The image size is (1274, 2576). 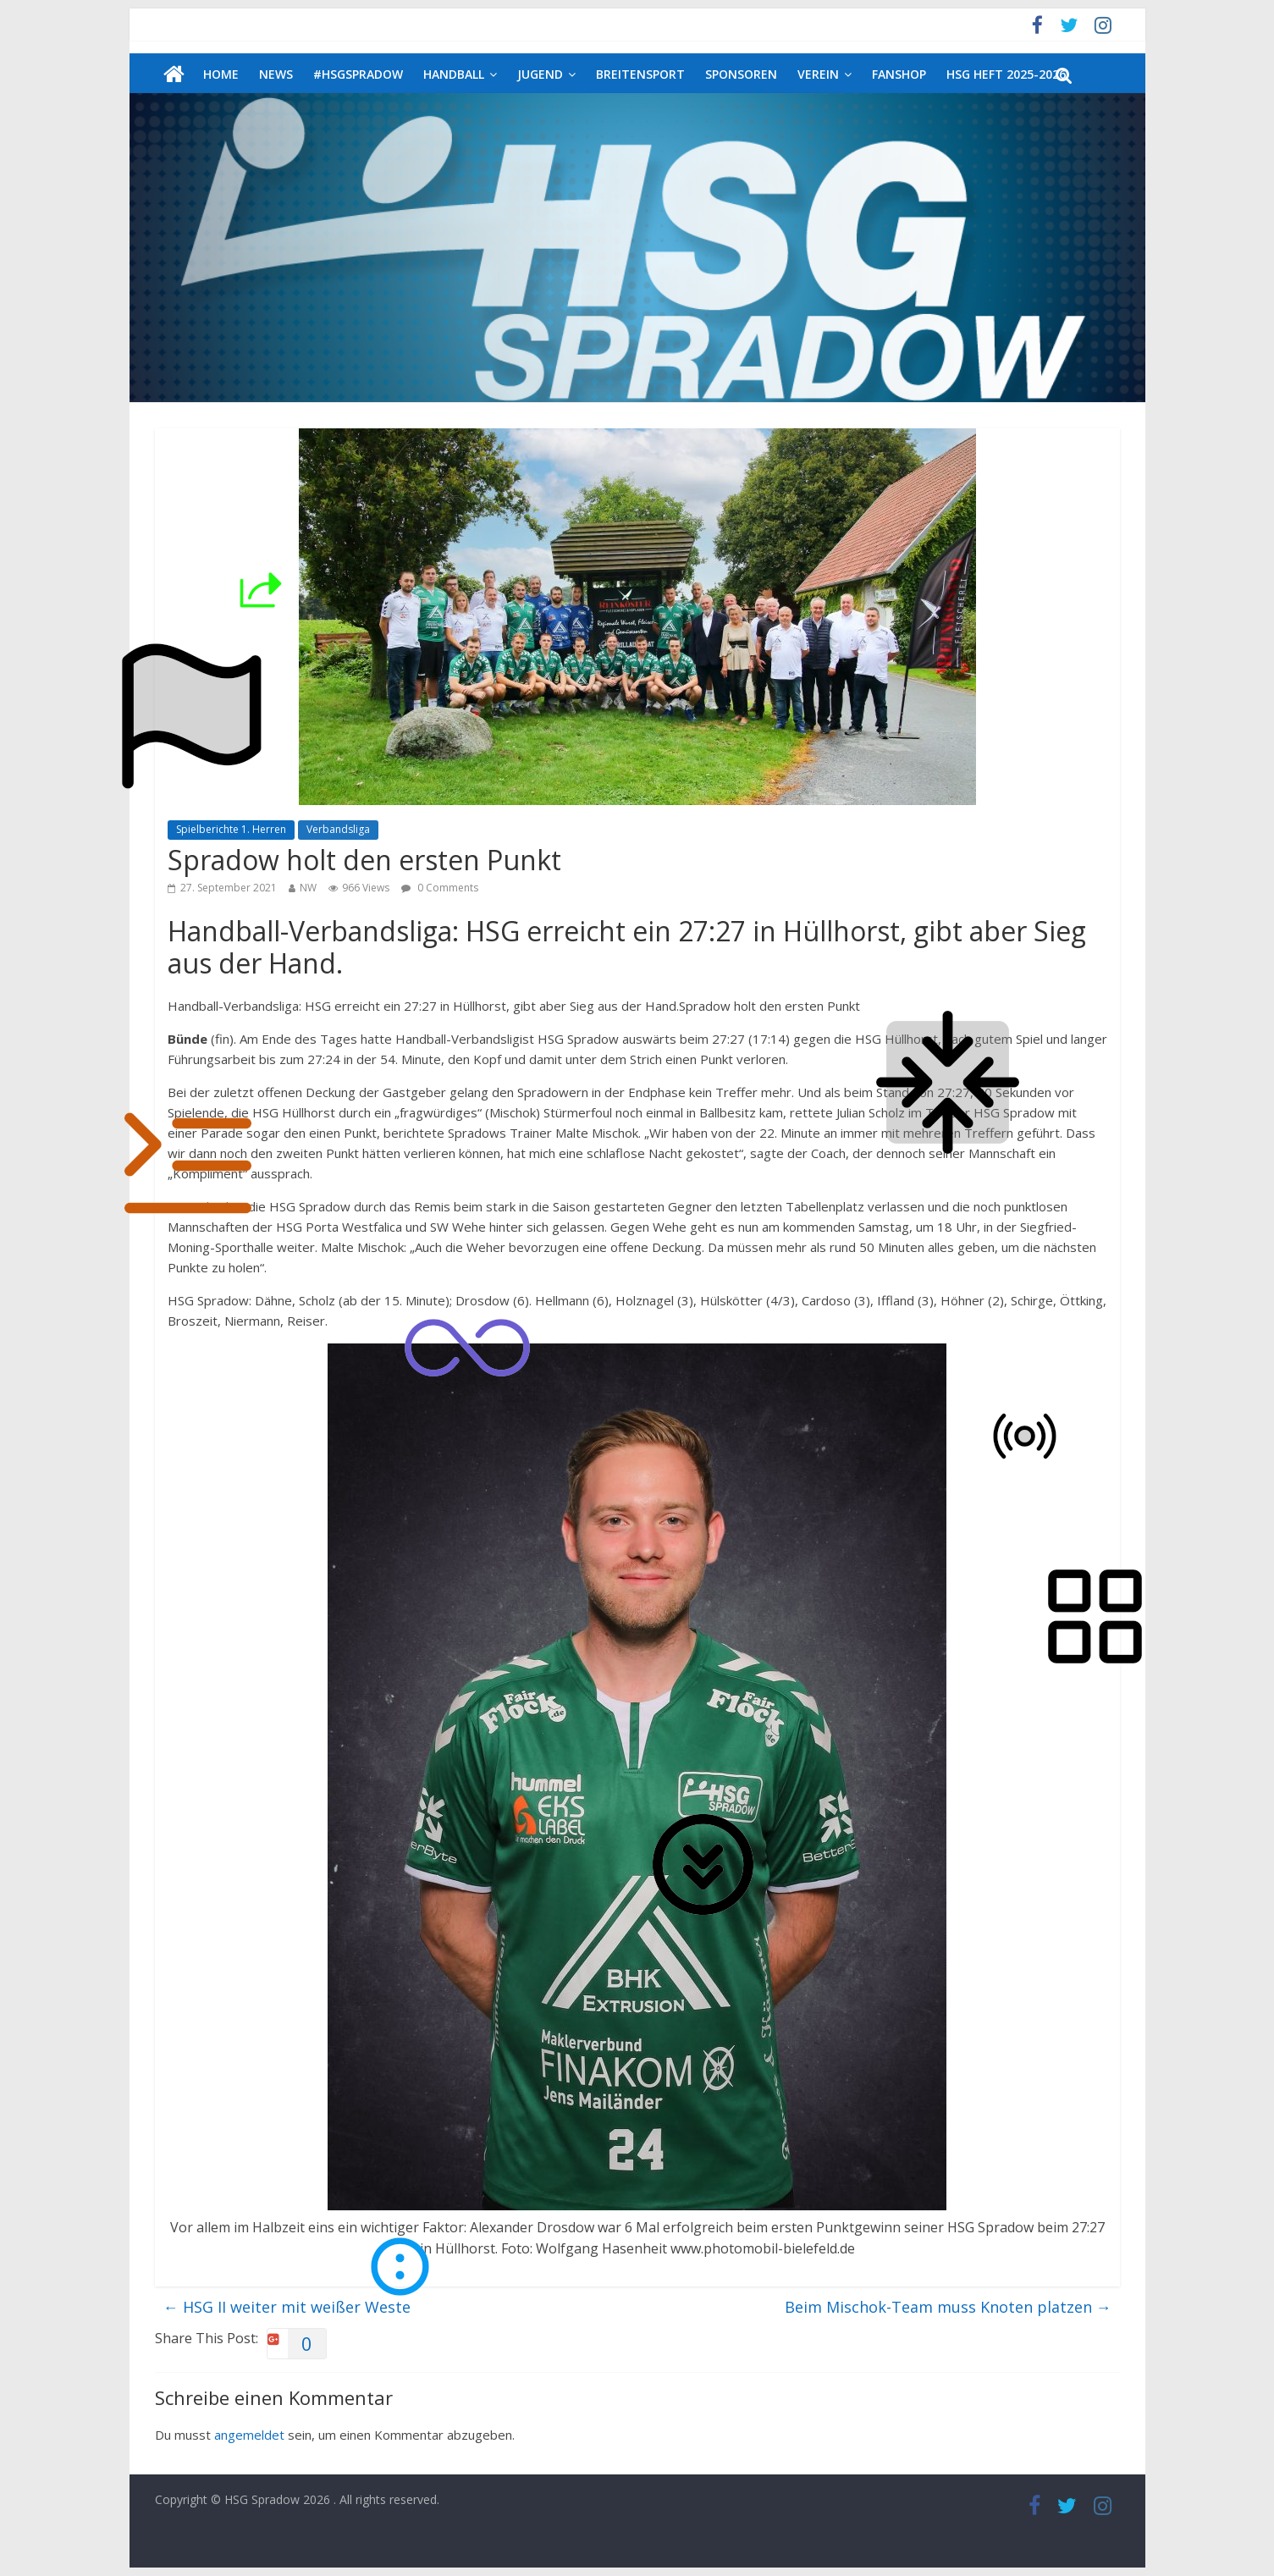 What do you see at coordinates (261, 588) in the screenshot?
I see `share this content` at bounding box center [261, 588].